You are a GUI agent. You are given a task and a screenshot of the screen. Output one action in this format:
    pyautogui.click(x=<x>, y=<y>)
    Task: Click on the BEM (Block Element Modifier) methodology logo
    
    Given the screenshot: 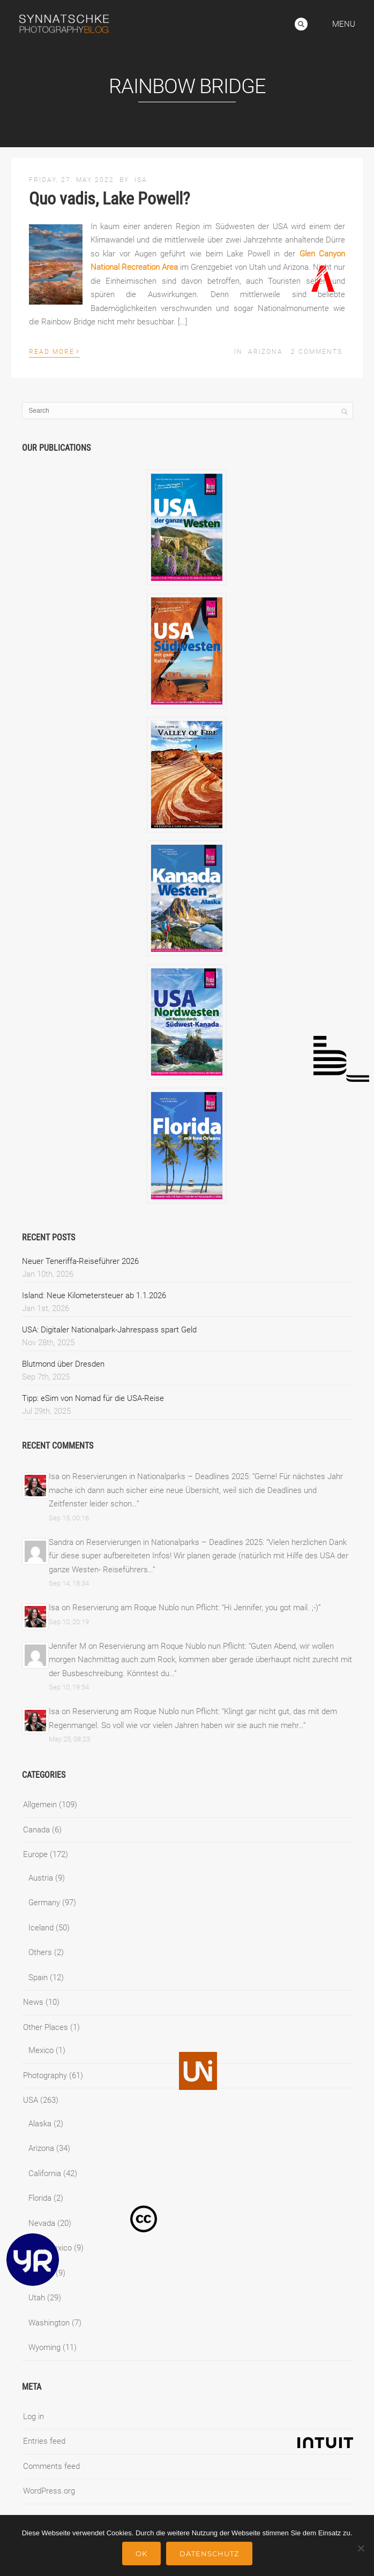 What is the action you would take?
    pyautogui.click(x=341, y=1059)
    